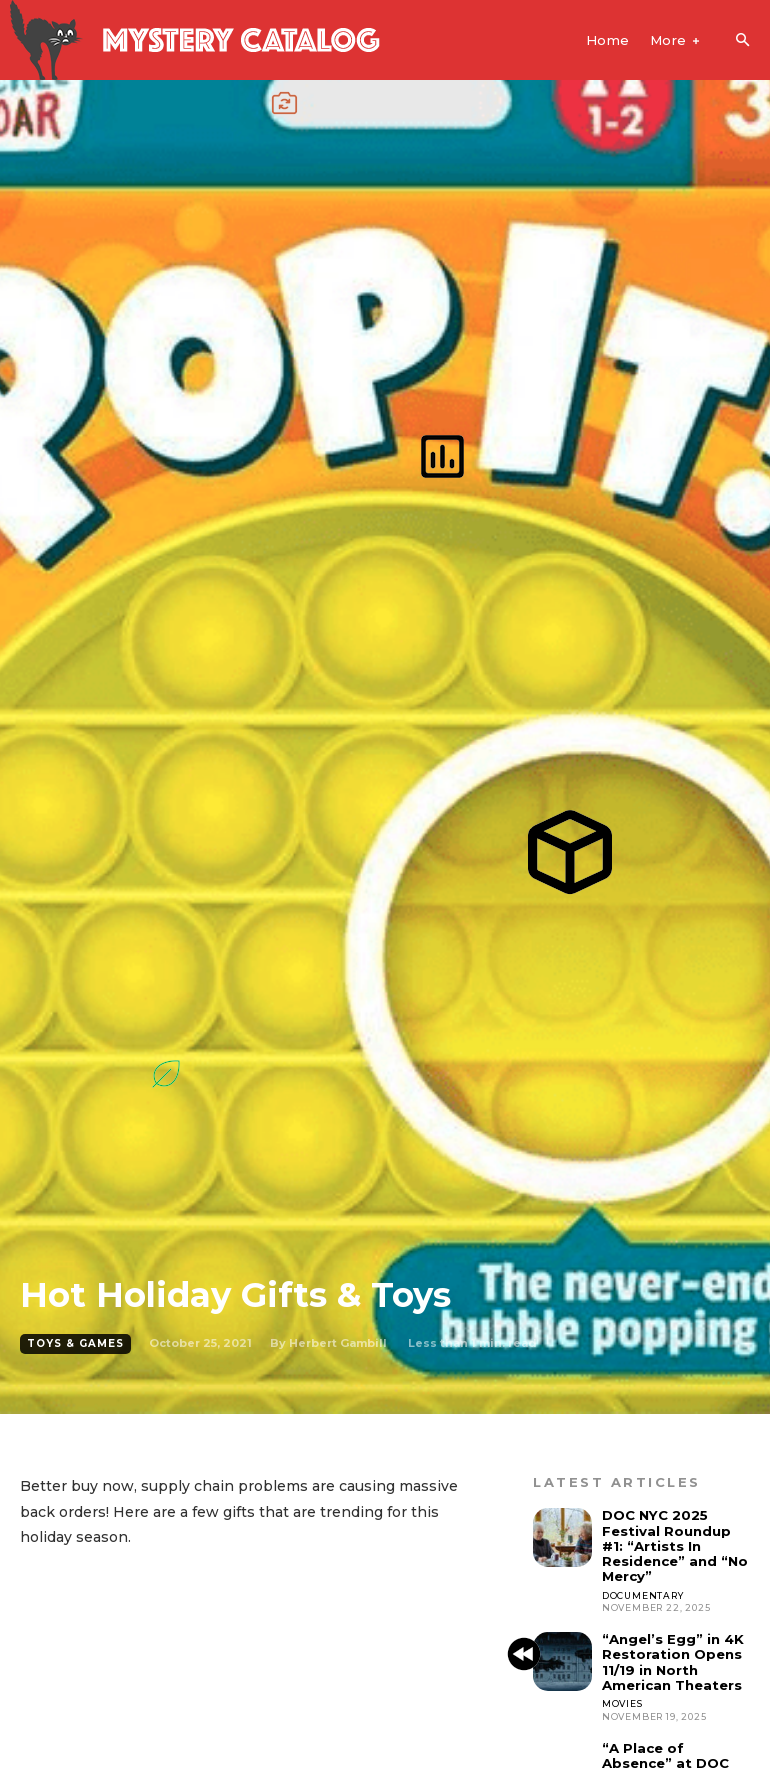  What do you see at coordinates (166, 1074) in the screenshot?
I see `indicates eco-friendly or sustainable option` at bounding box center [166, 1074].